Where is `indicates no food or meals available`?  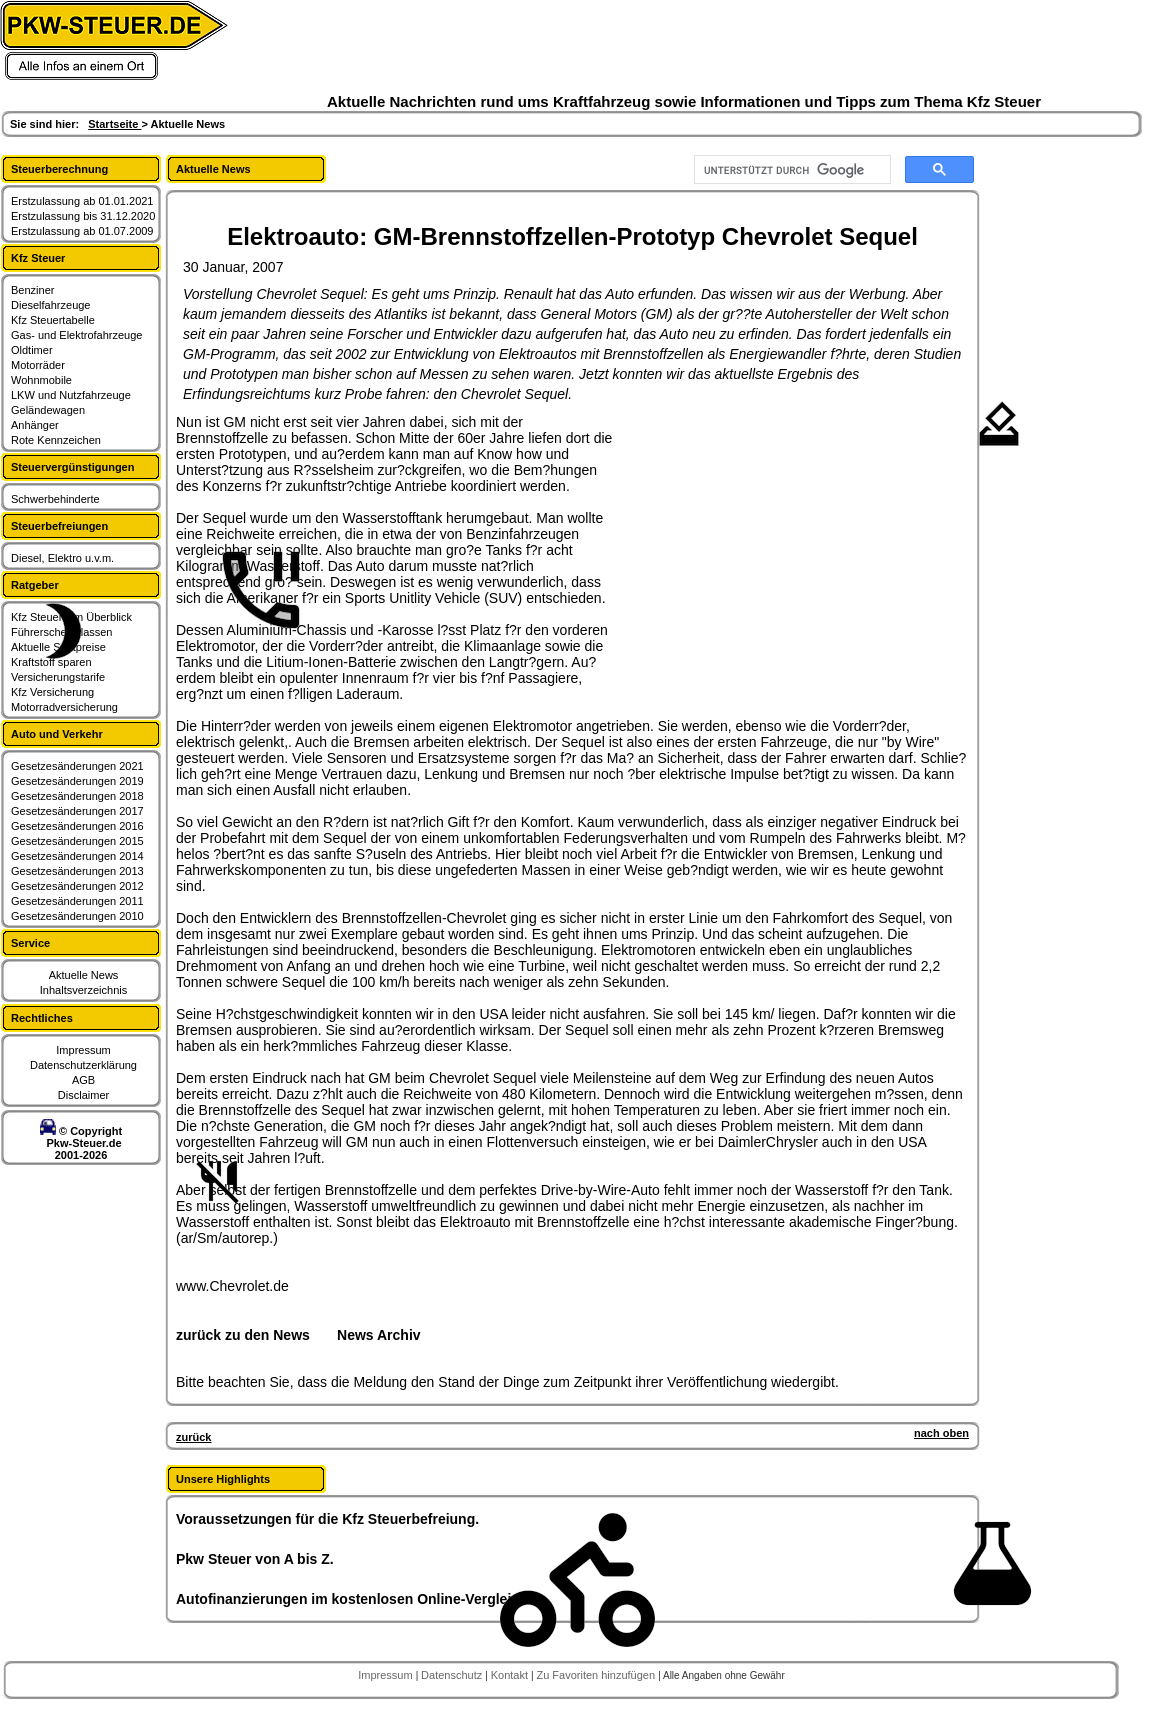 indicates no food or meals available is located at coordinates (219, 1181).